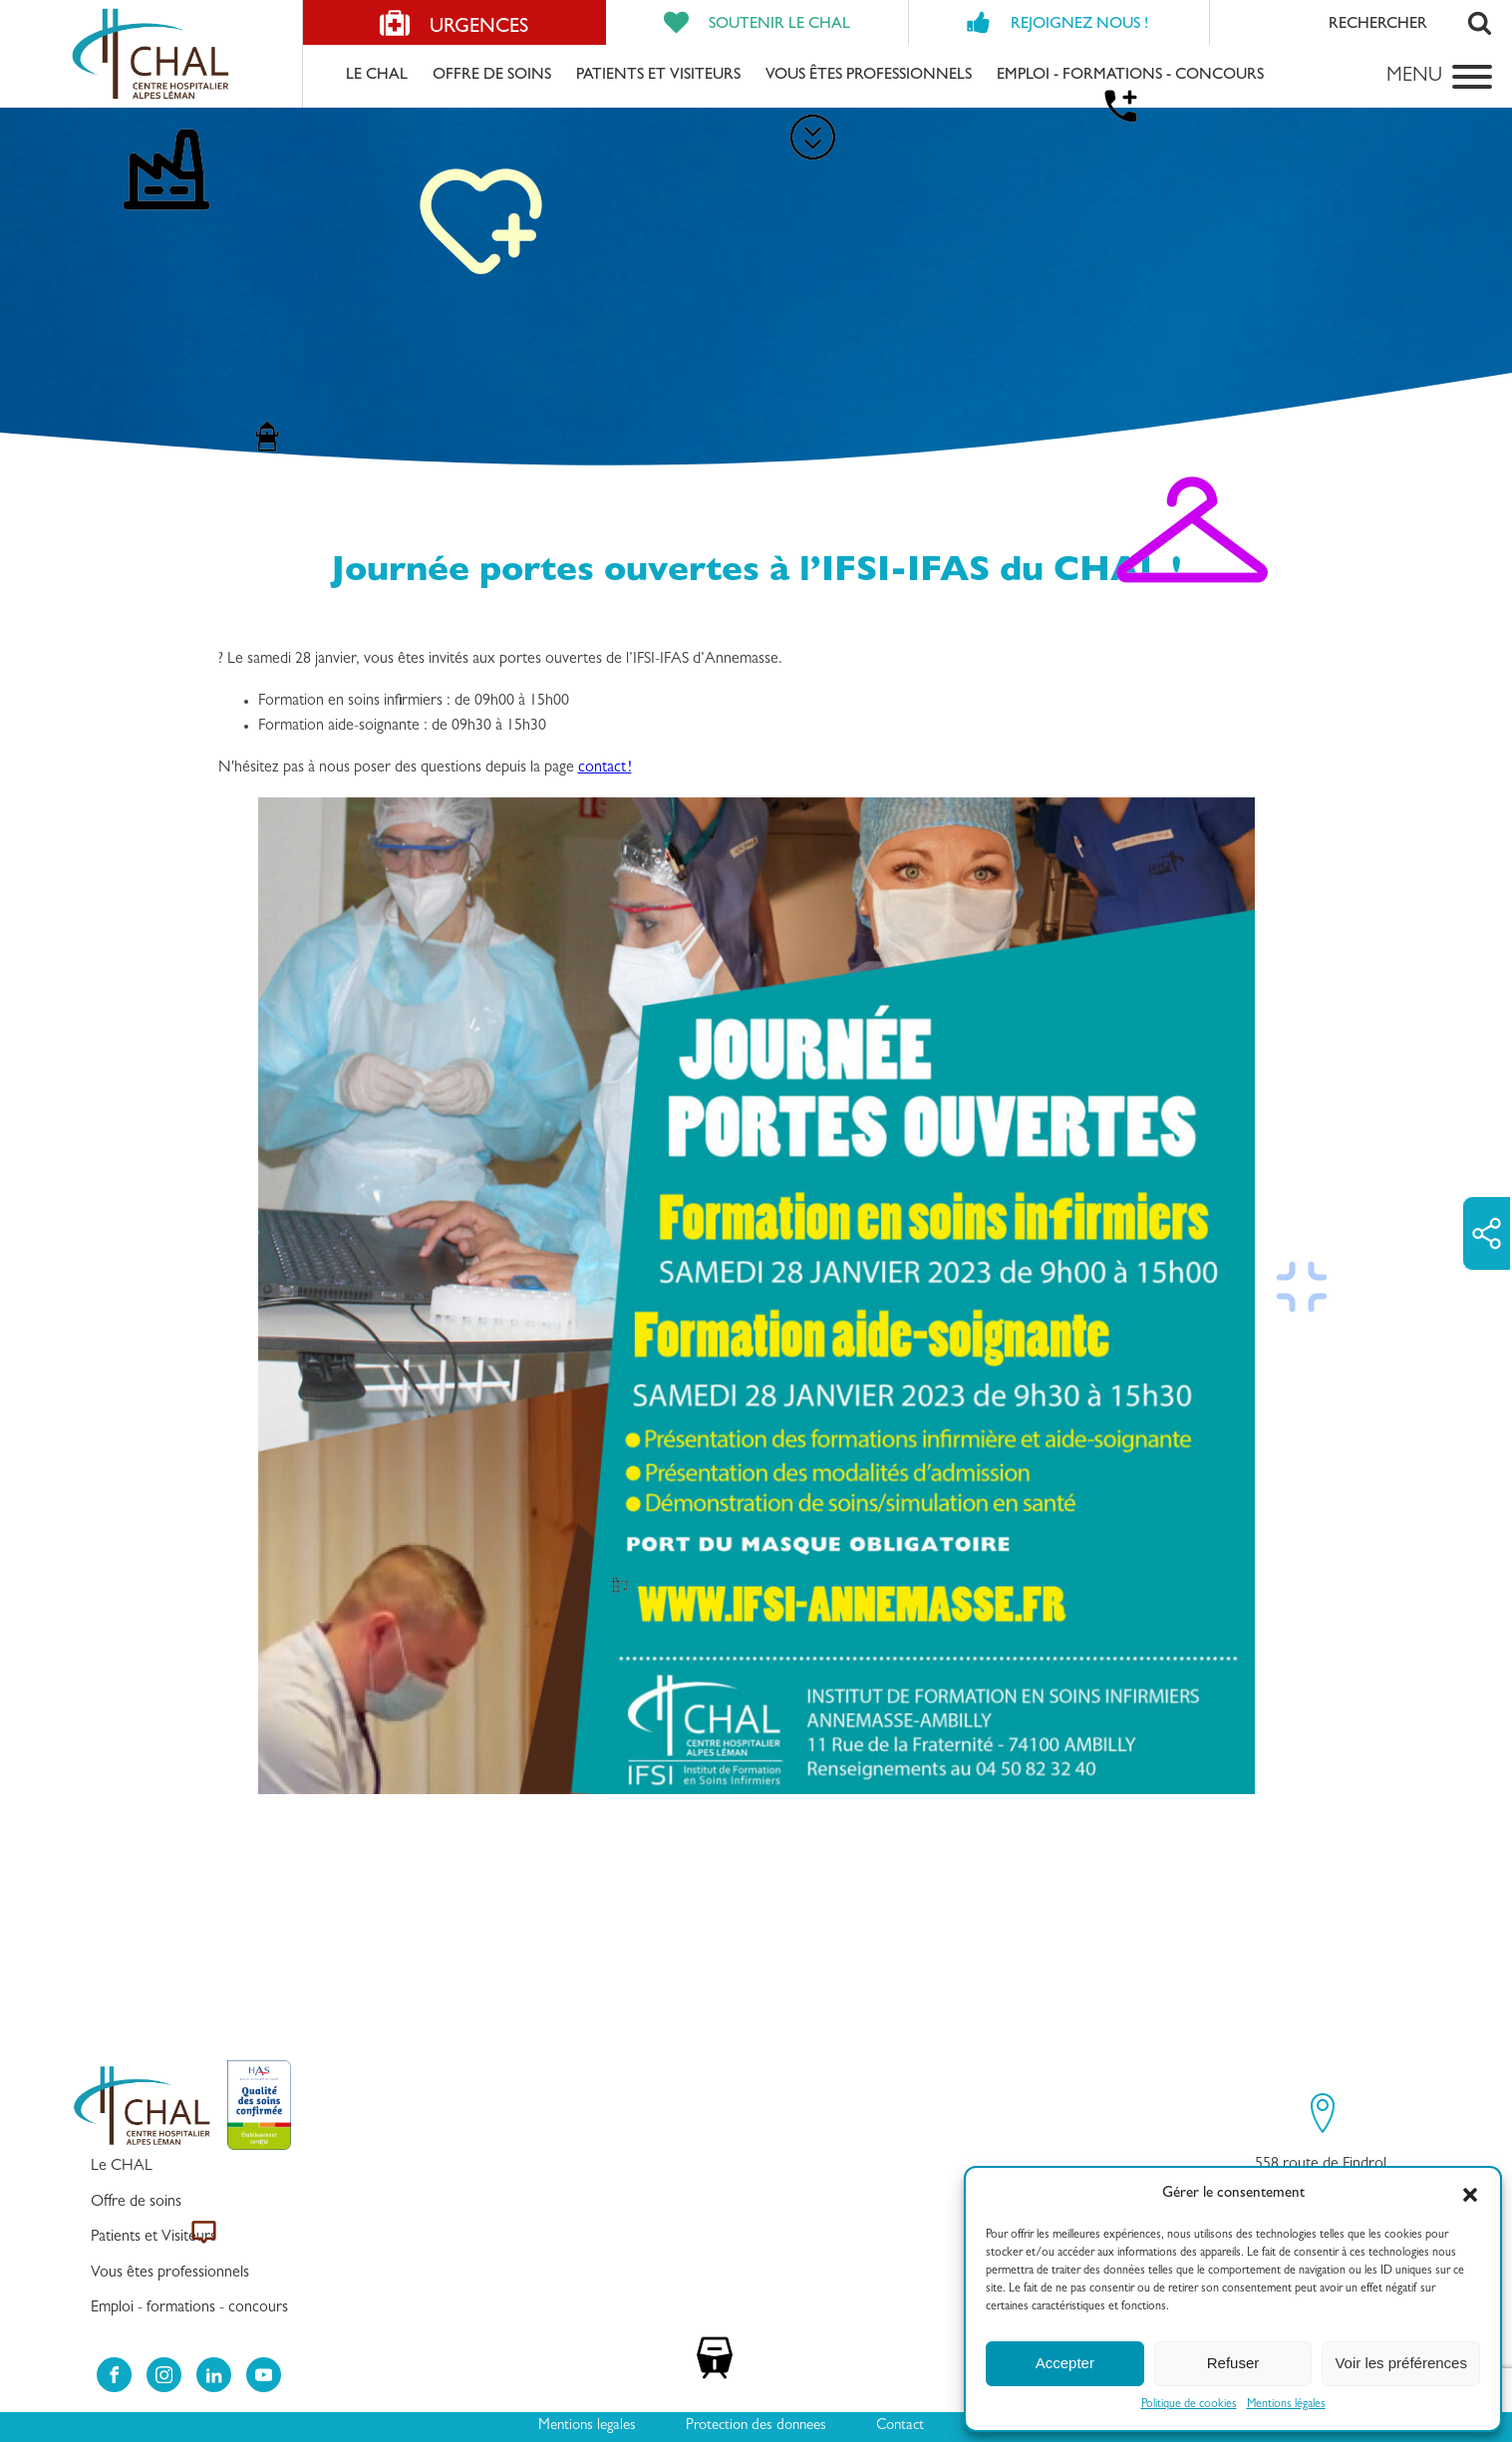 Image resolution: width=1512 pixels, height=2442 pixels. Describe the element at coordinates (1120, 106) in the screenshot. I see `add a new contact to your phone` at that location.